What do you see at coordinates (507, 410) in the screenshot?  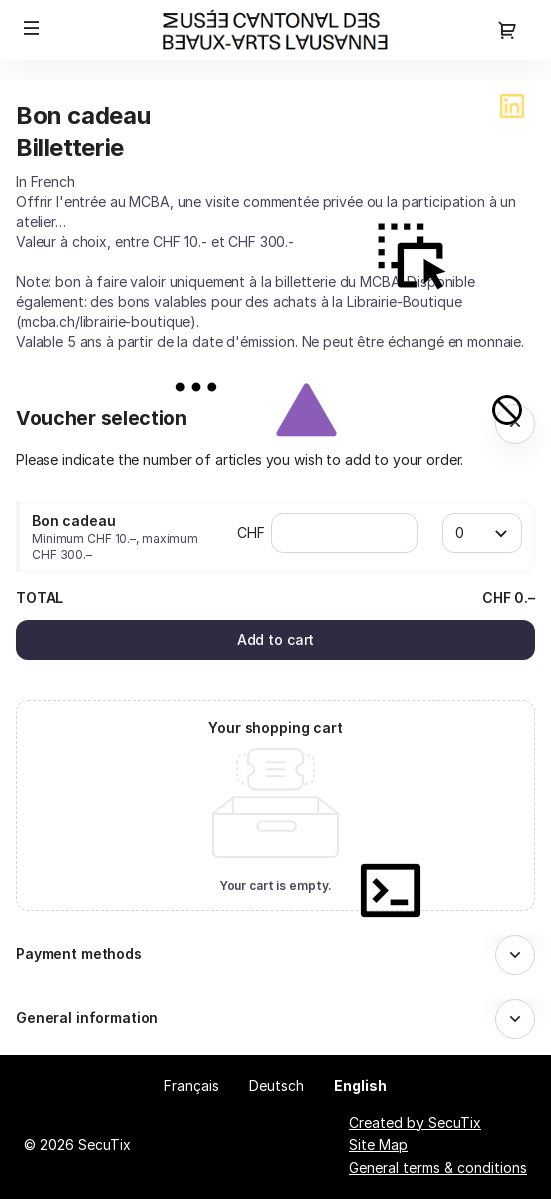 I see `indicates a blocked or restricted action` at bounding box center [507, 410].